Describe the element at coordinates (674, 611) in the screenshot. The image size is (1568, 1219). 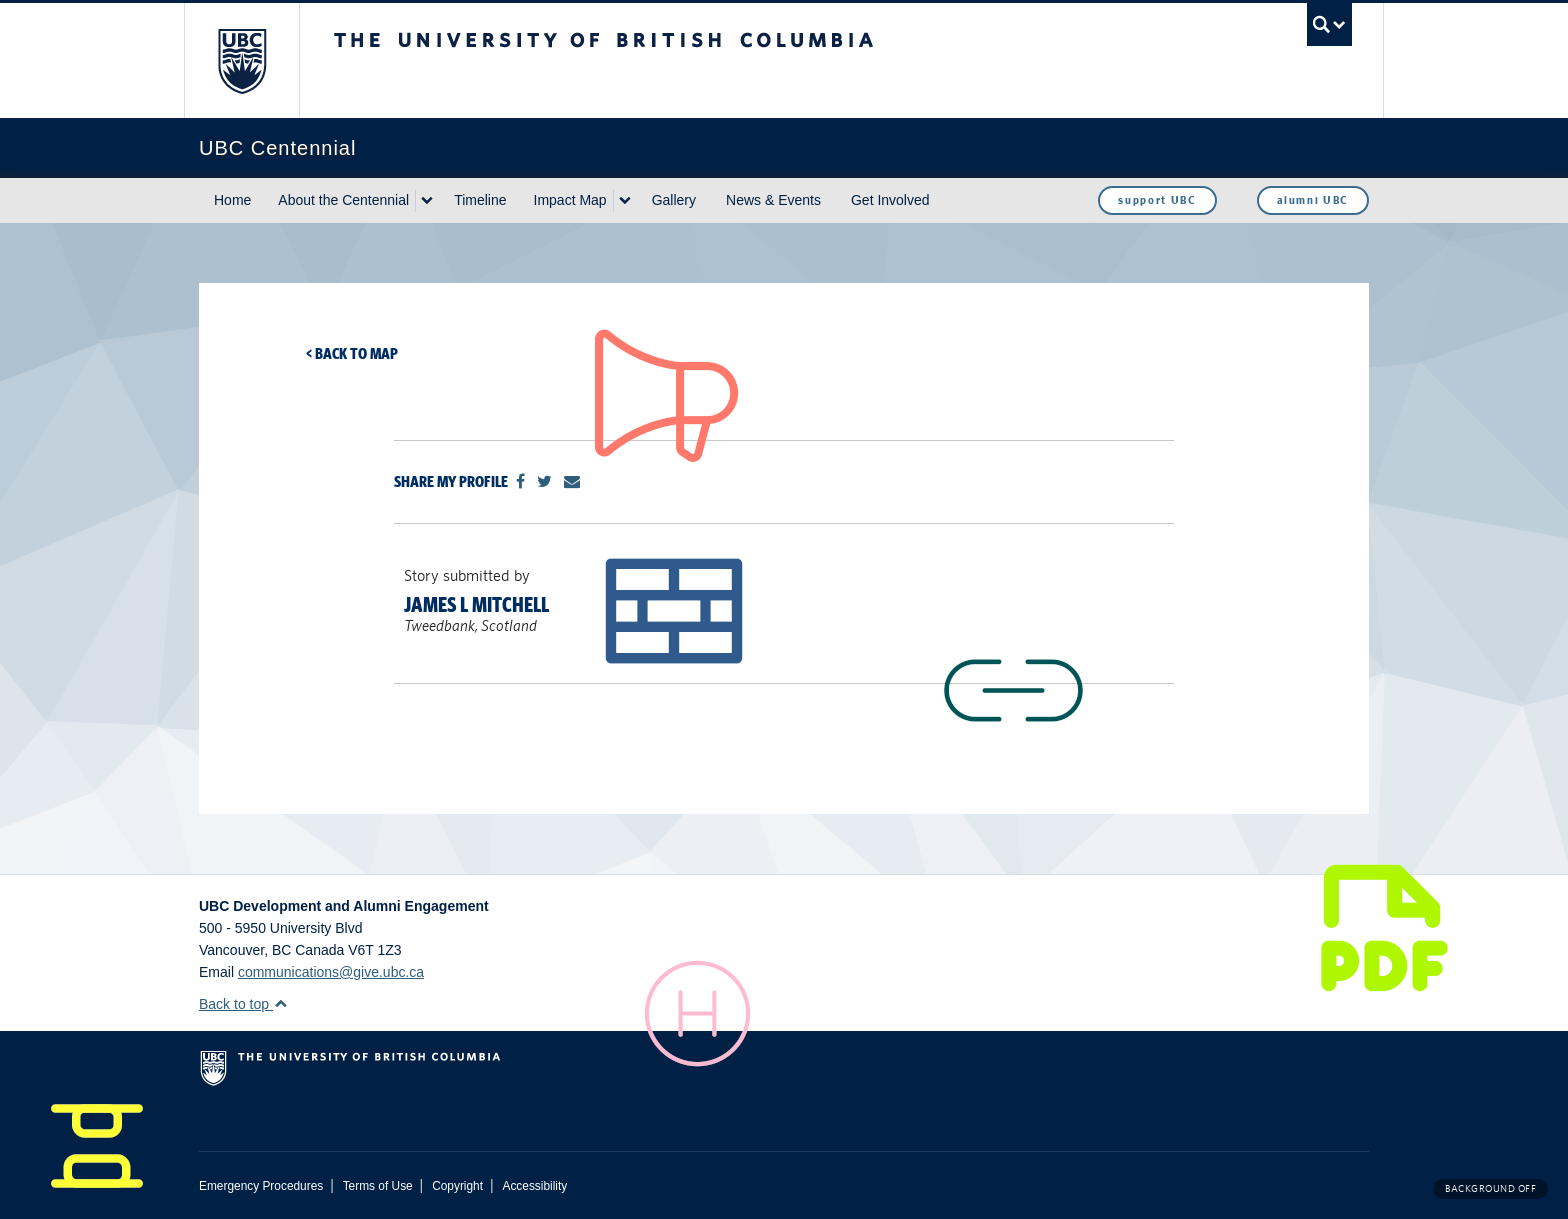
I see `access firewall or security settings` at that location.